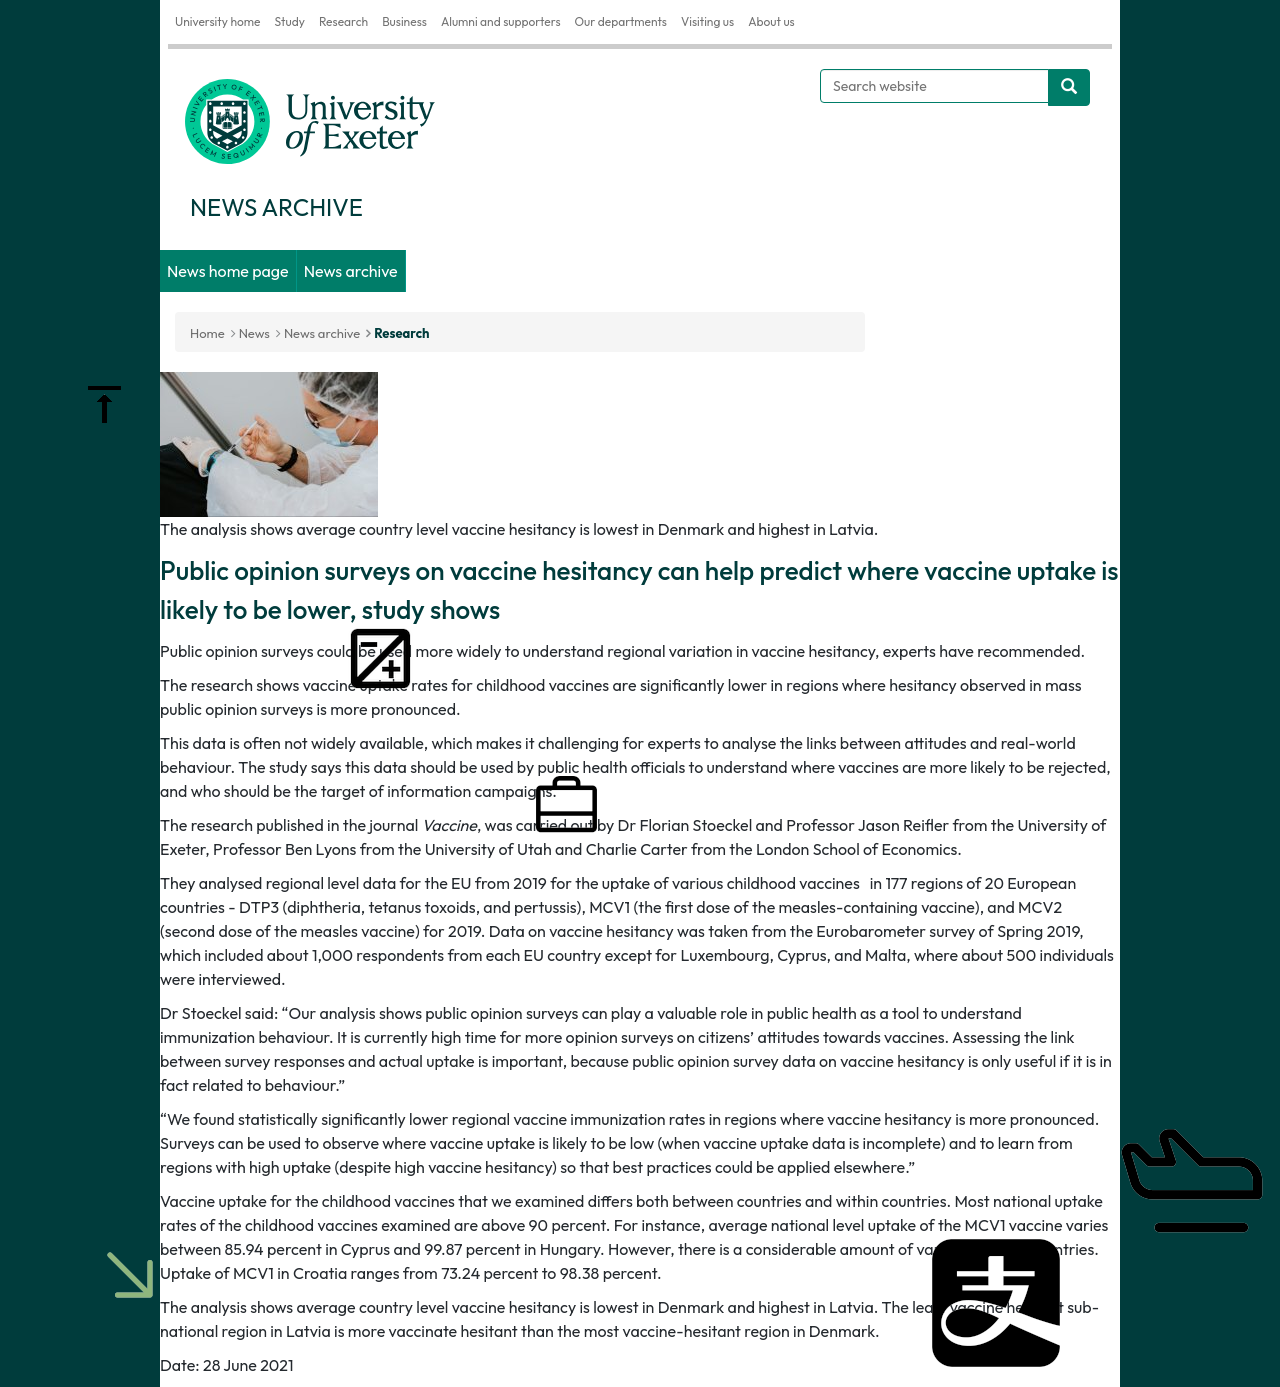  I want to click on flight status: in progress, so click(1192, 1176).